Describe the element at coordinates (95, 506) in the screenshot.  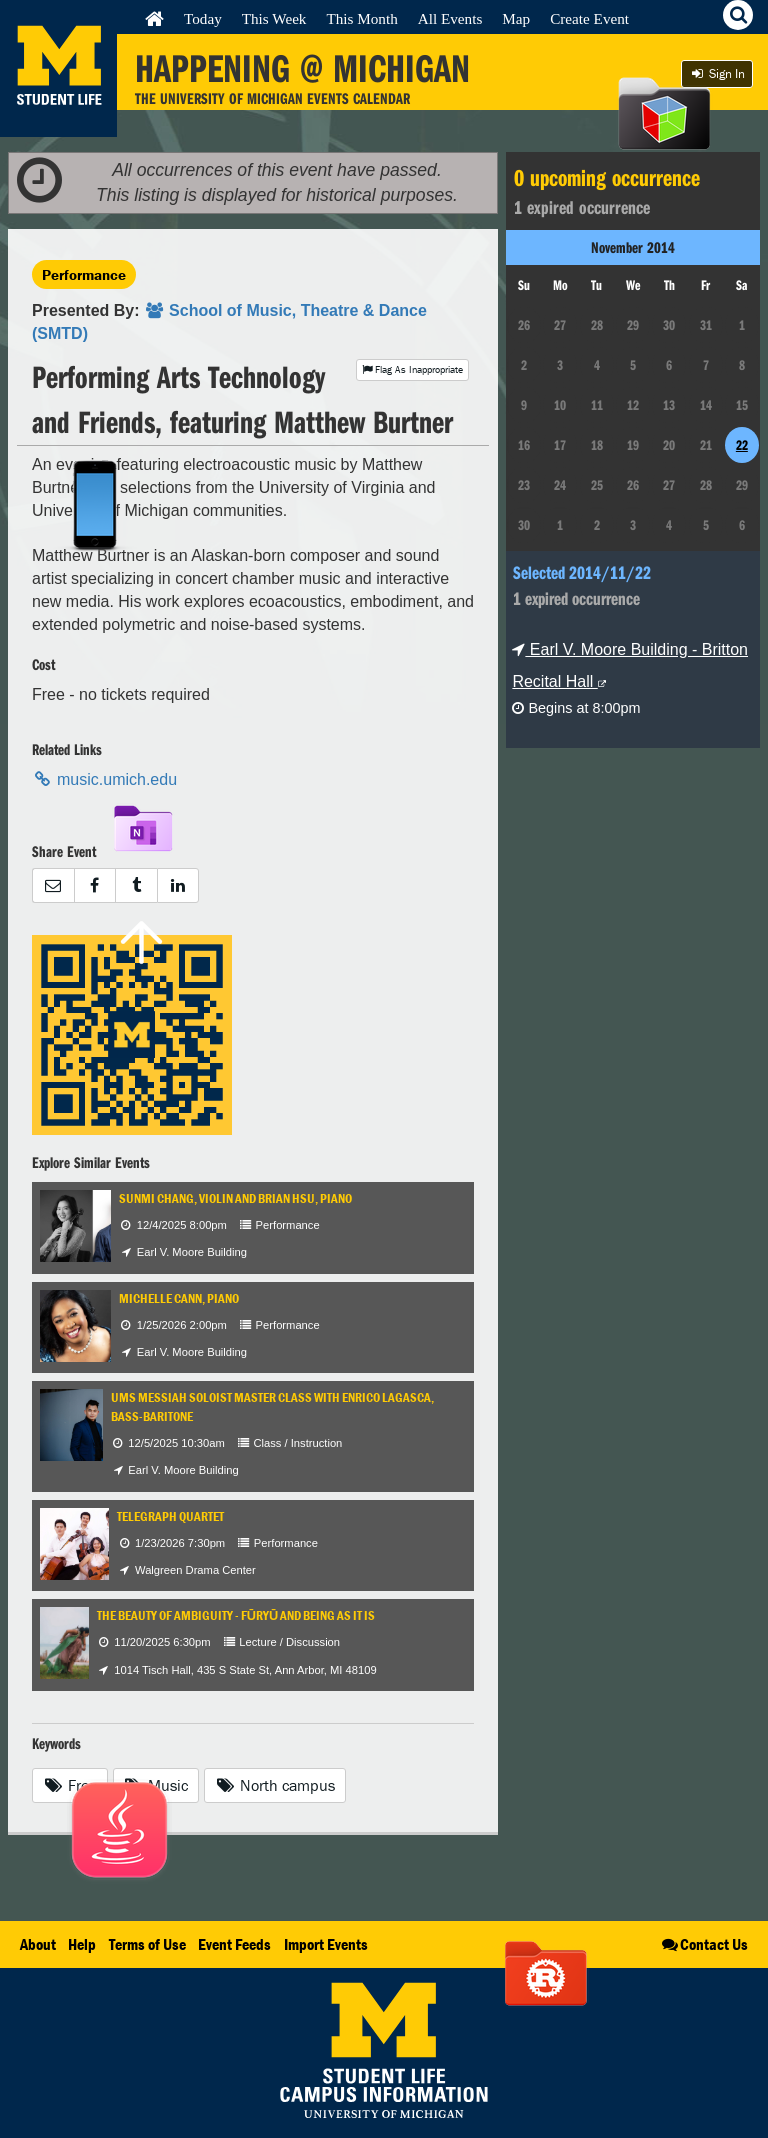
I see `iPhone SE device connected to your Mac` at that location.